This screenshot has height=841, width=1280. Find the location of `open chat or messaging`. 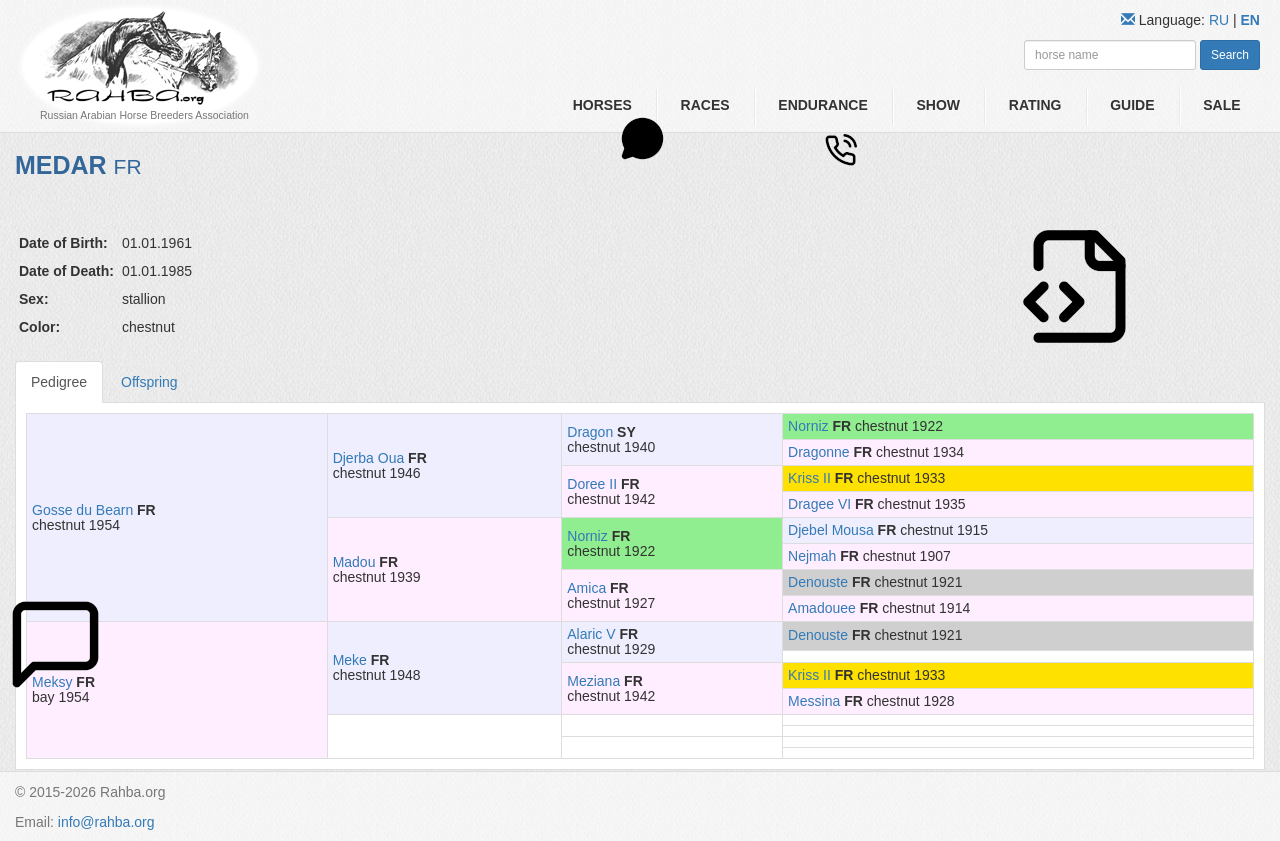

open chat or messaging is located at coordinates (642, 138).